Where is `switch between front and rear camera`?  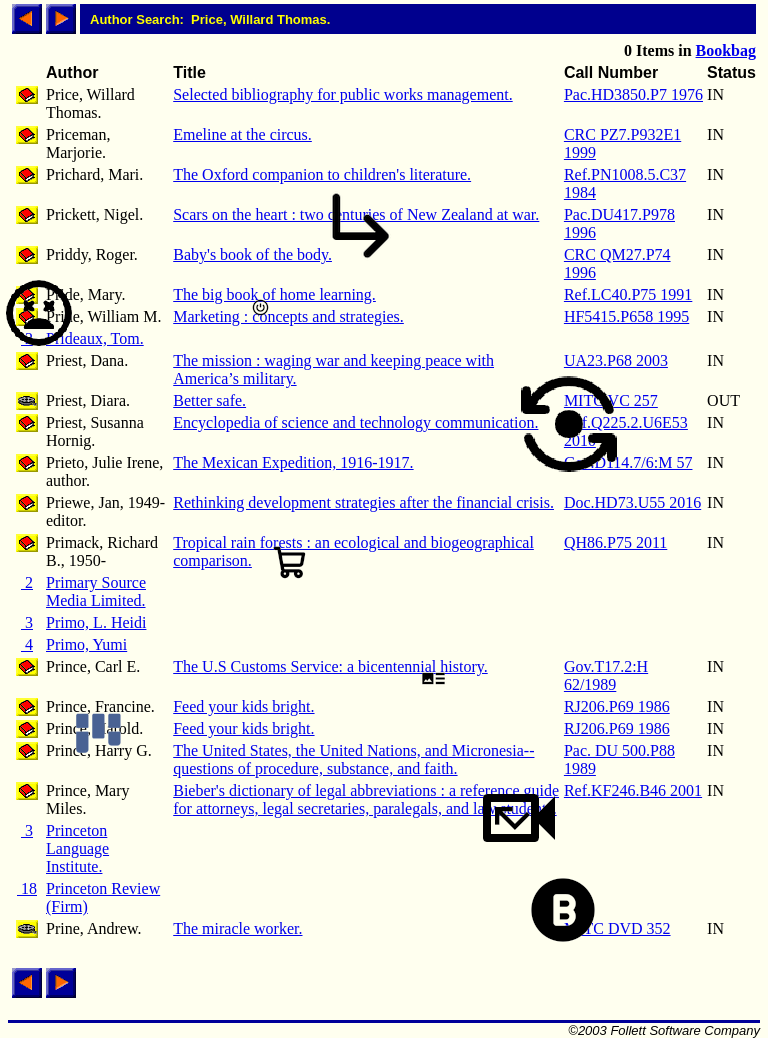
switch between front and rear camera is located at coordinates (569, 424).